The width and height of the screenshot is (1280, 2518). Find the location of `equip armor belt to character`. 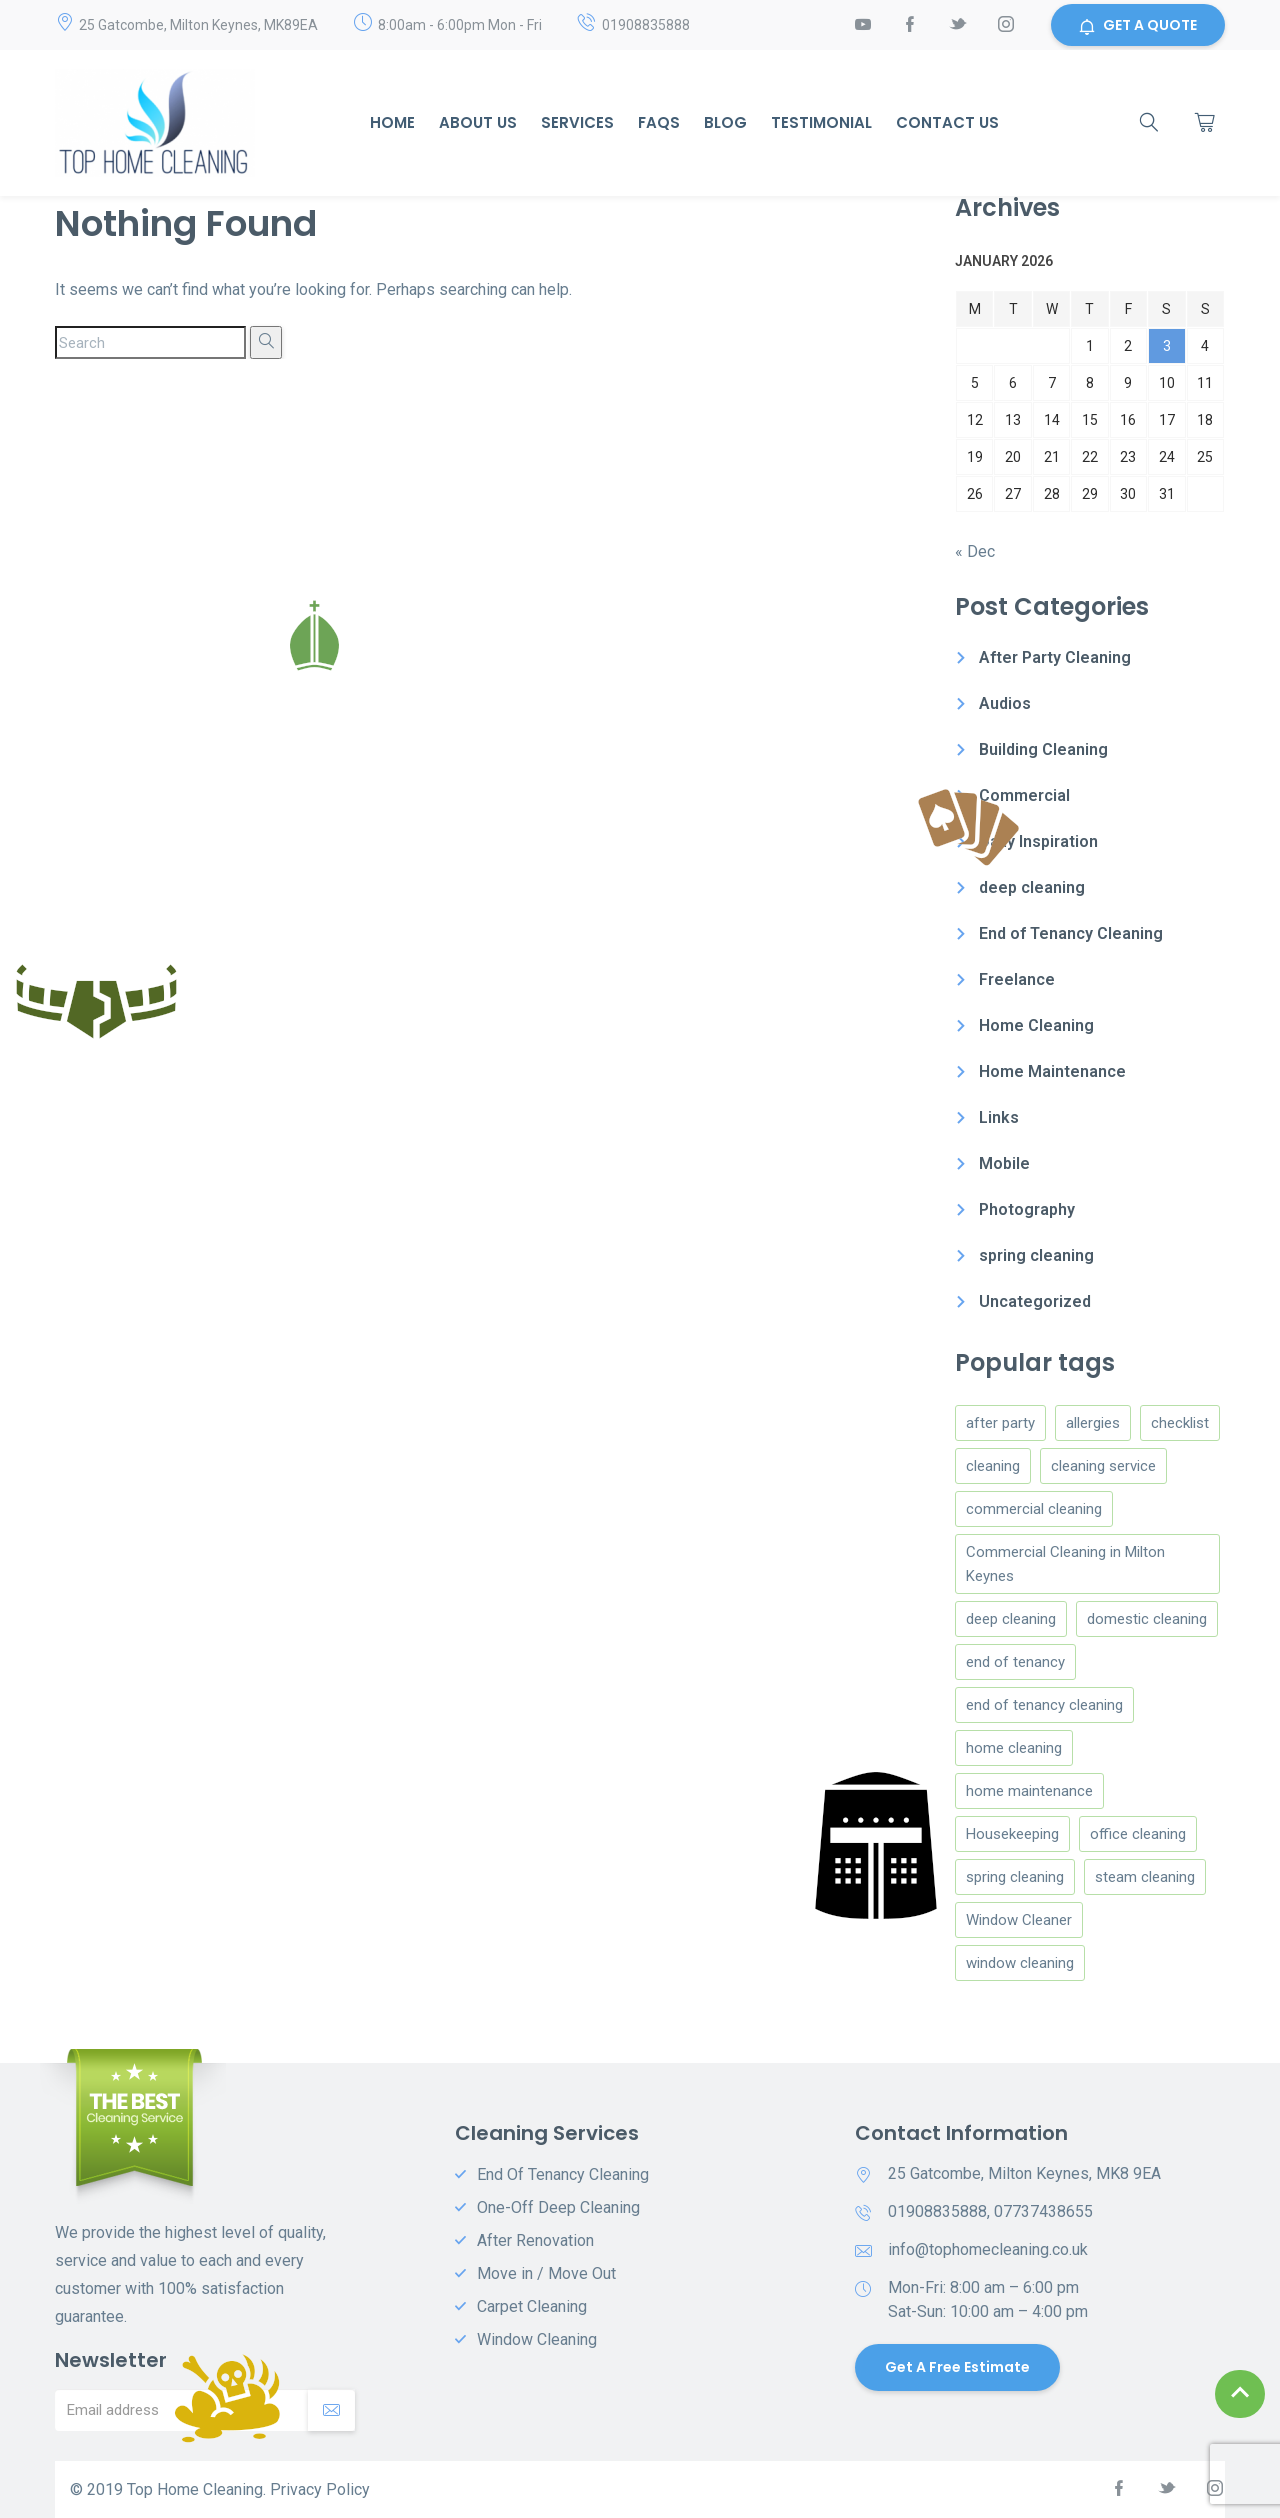

equip armor belt to character is located at coordinates (96, 1001).